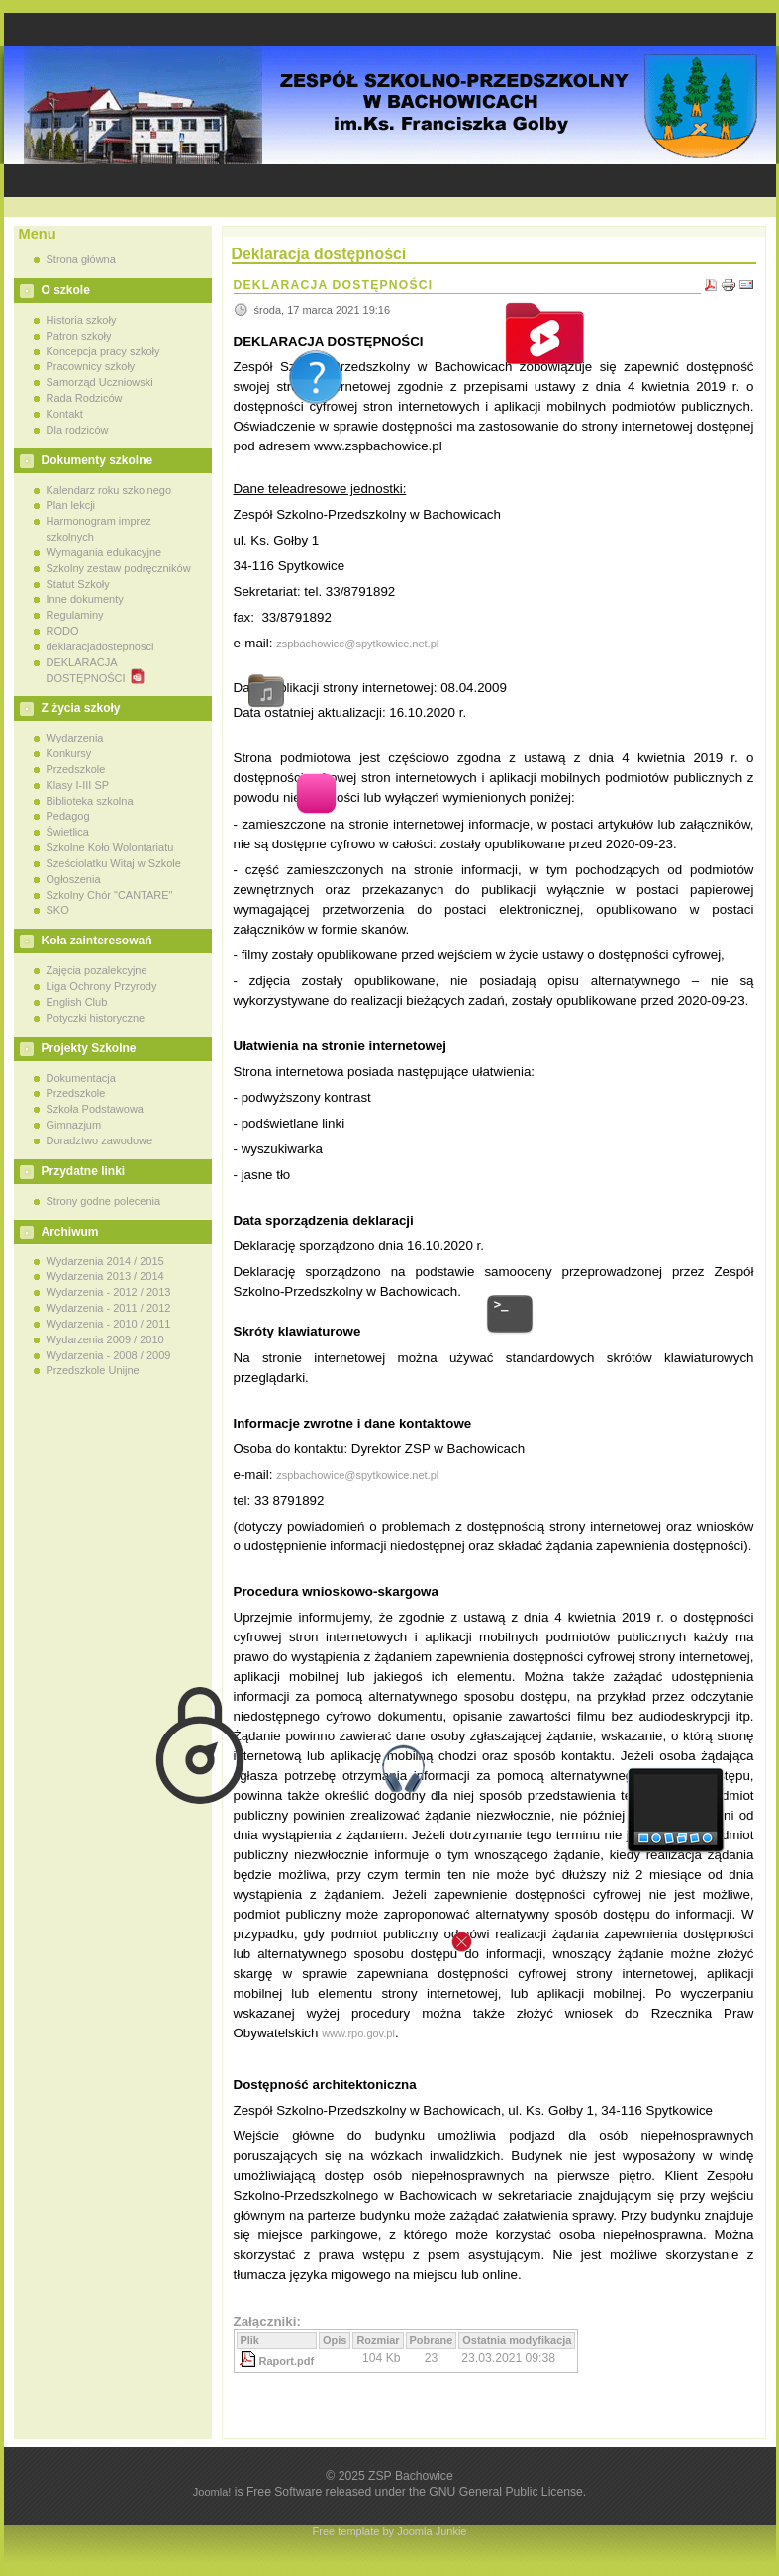 This screenshot has width=779, height=2576. Describe the element at coordinates (403, 1768) in the screenshot. I see `connect bluetooth headphones` at that location.